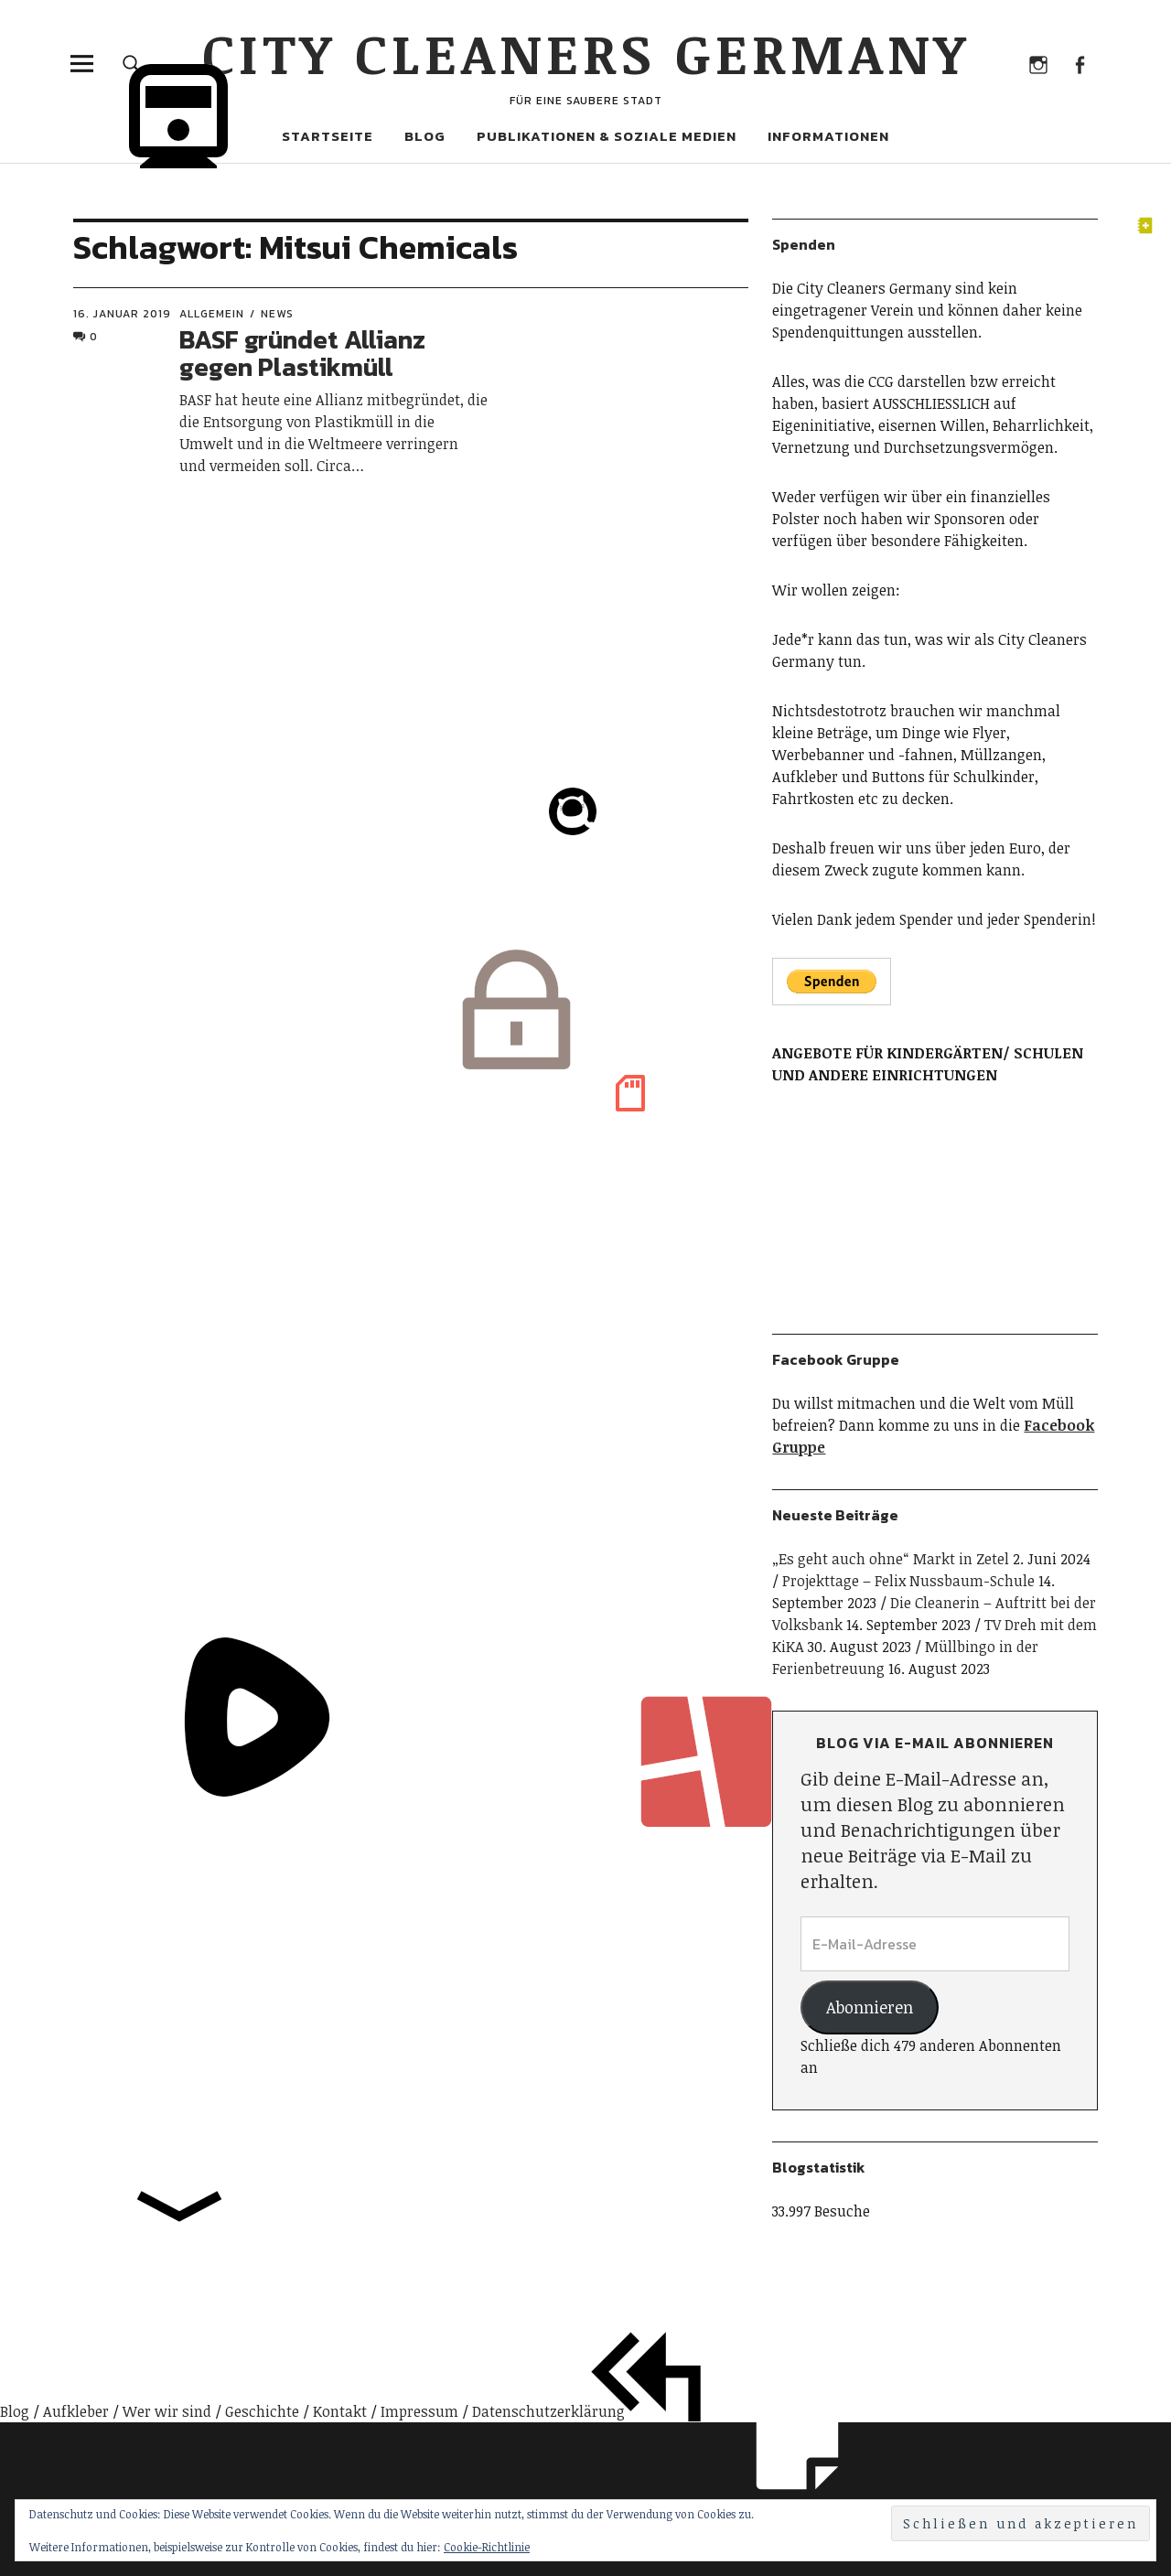 The image size is (1171, 2576). Describe the element at coordinates (573, 811) in the screenshot. I see `visit qiita developer community` at that location.